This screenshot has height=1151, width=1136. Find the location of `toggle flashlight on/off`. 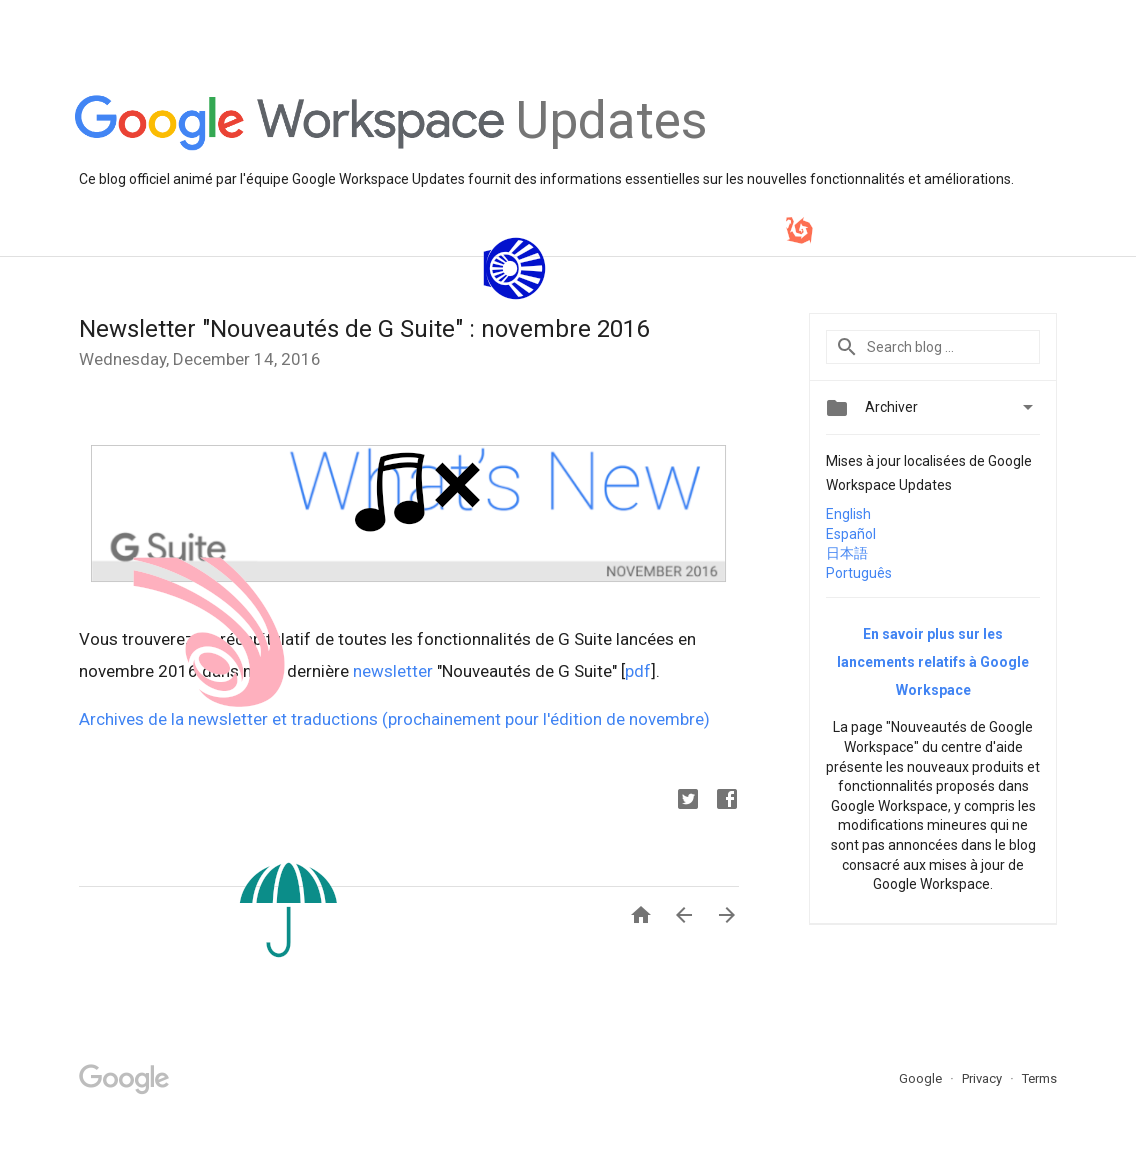

toggle flashlight on/off is located at coordinates (514, 268).